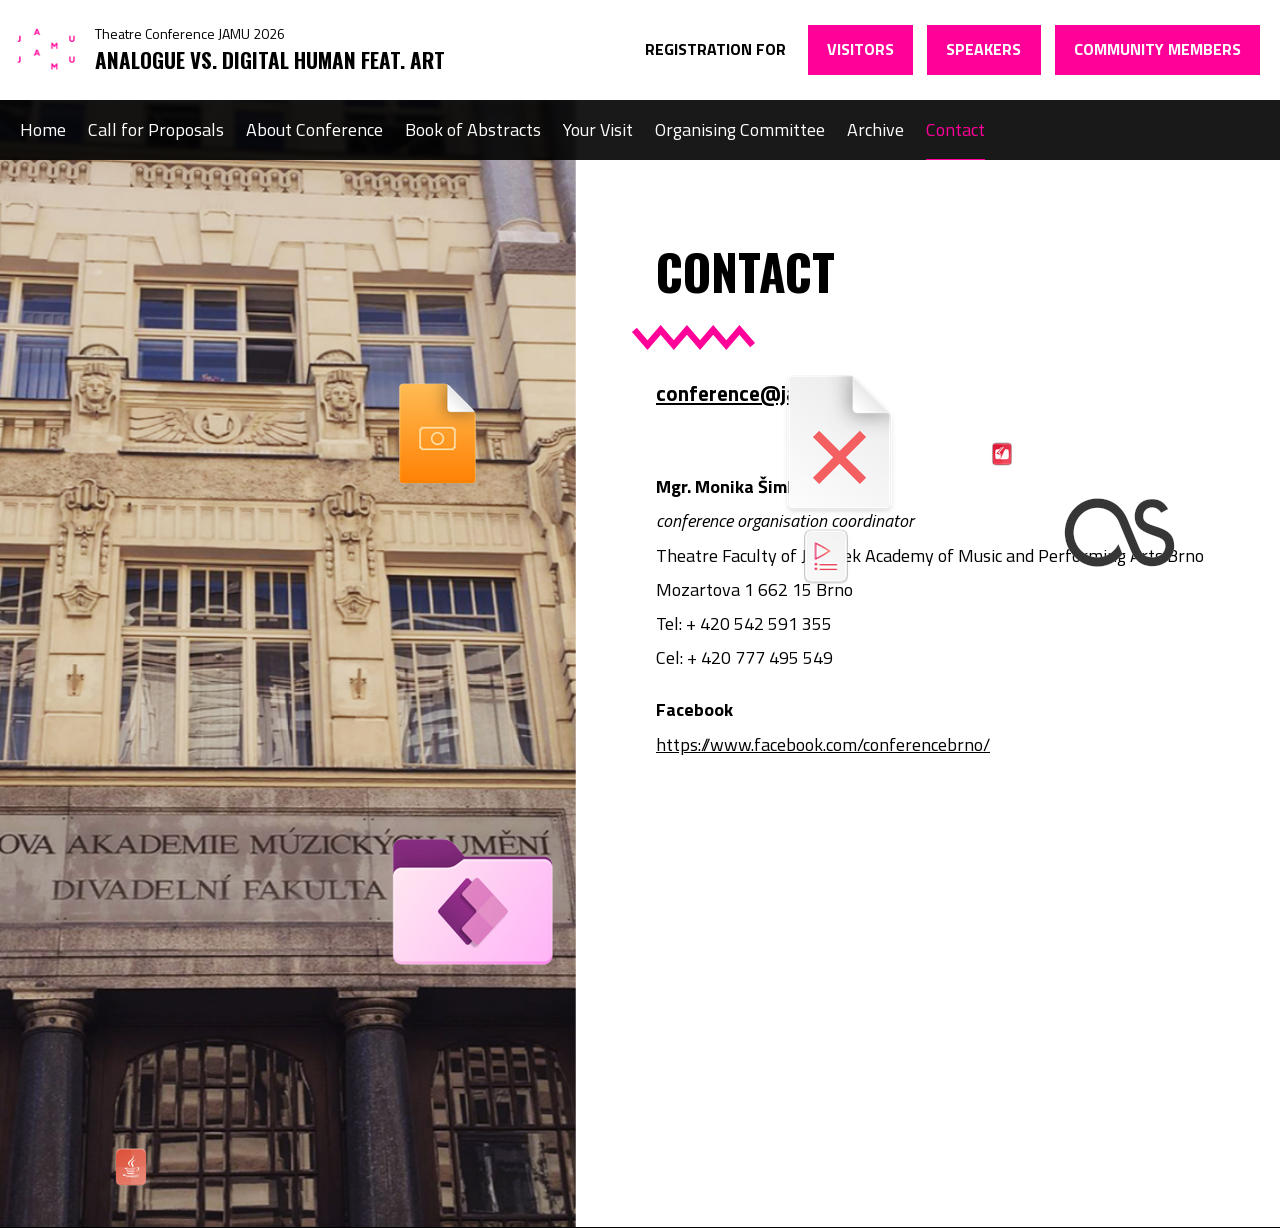 This screenshot has width=1280, height=1228. Describe the element at coordinates (437, 435) in the screenshot. I see `a sketchbook or graphics file` at that location.